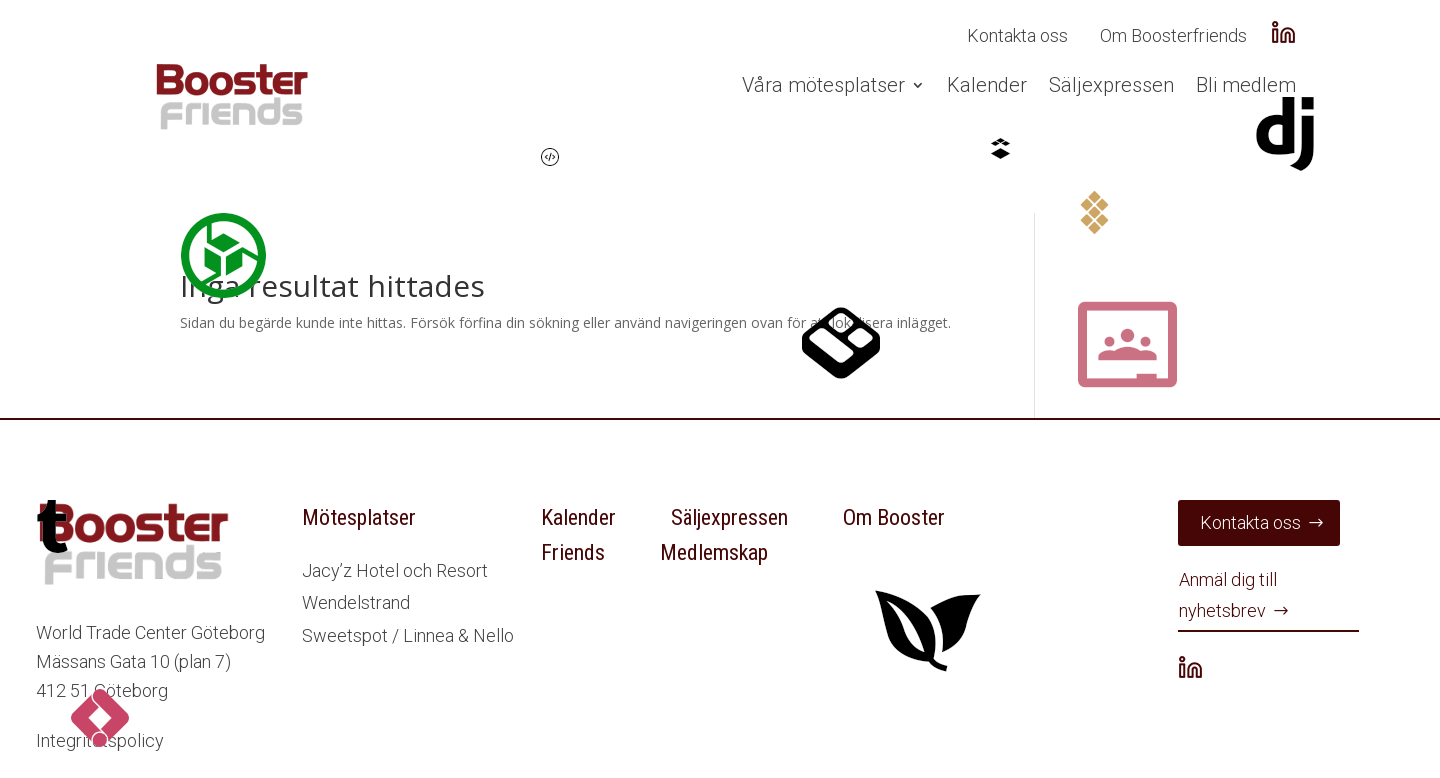 Image resolution: width=1440 pixels, height=778 pixels. What do you see at coordinates (928, 631) in the screenshot?
I see `codefresh logo - a CI/CD platform for kubernetes deployments` at bounding box center [928, 631].